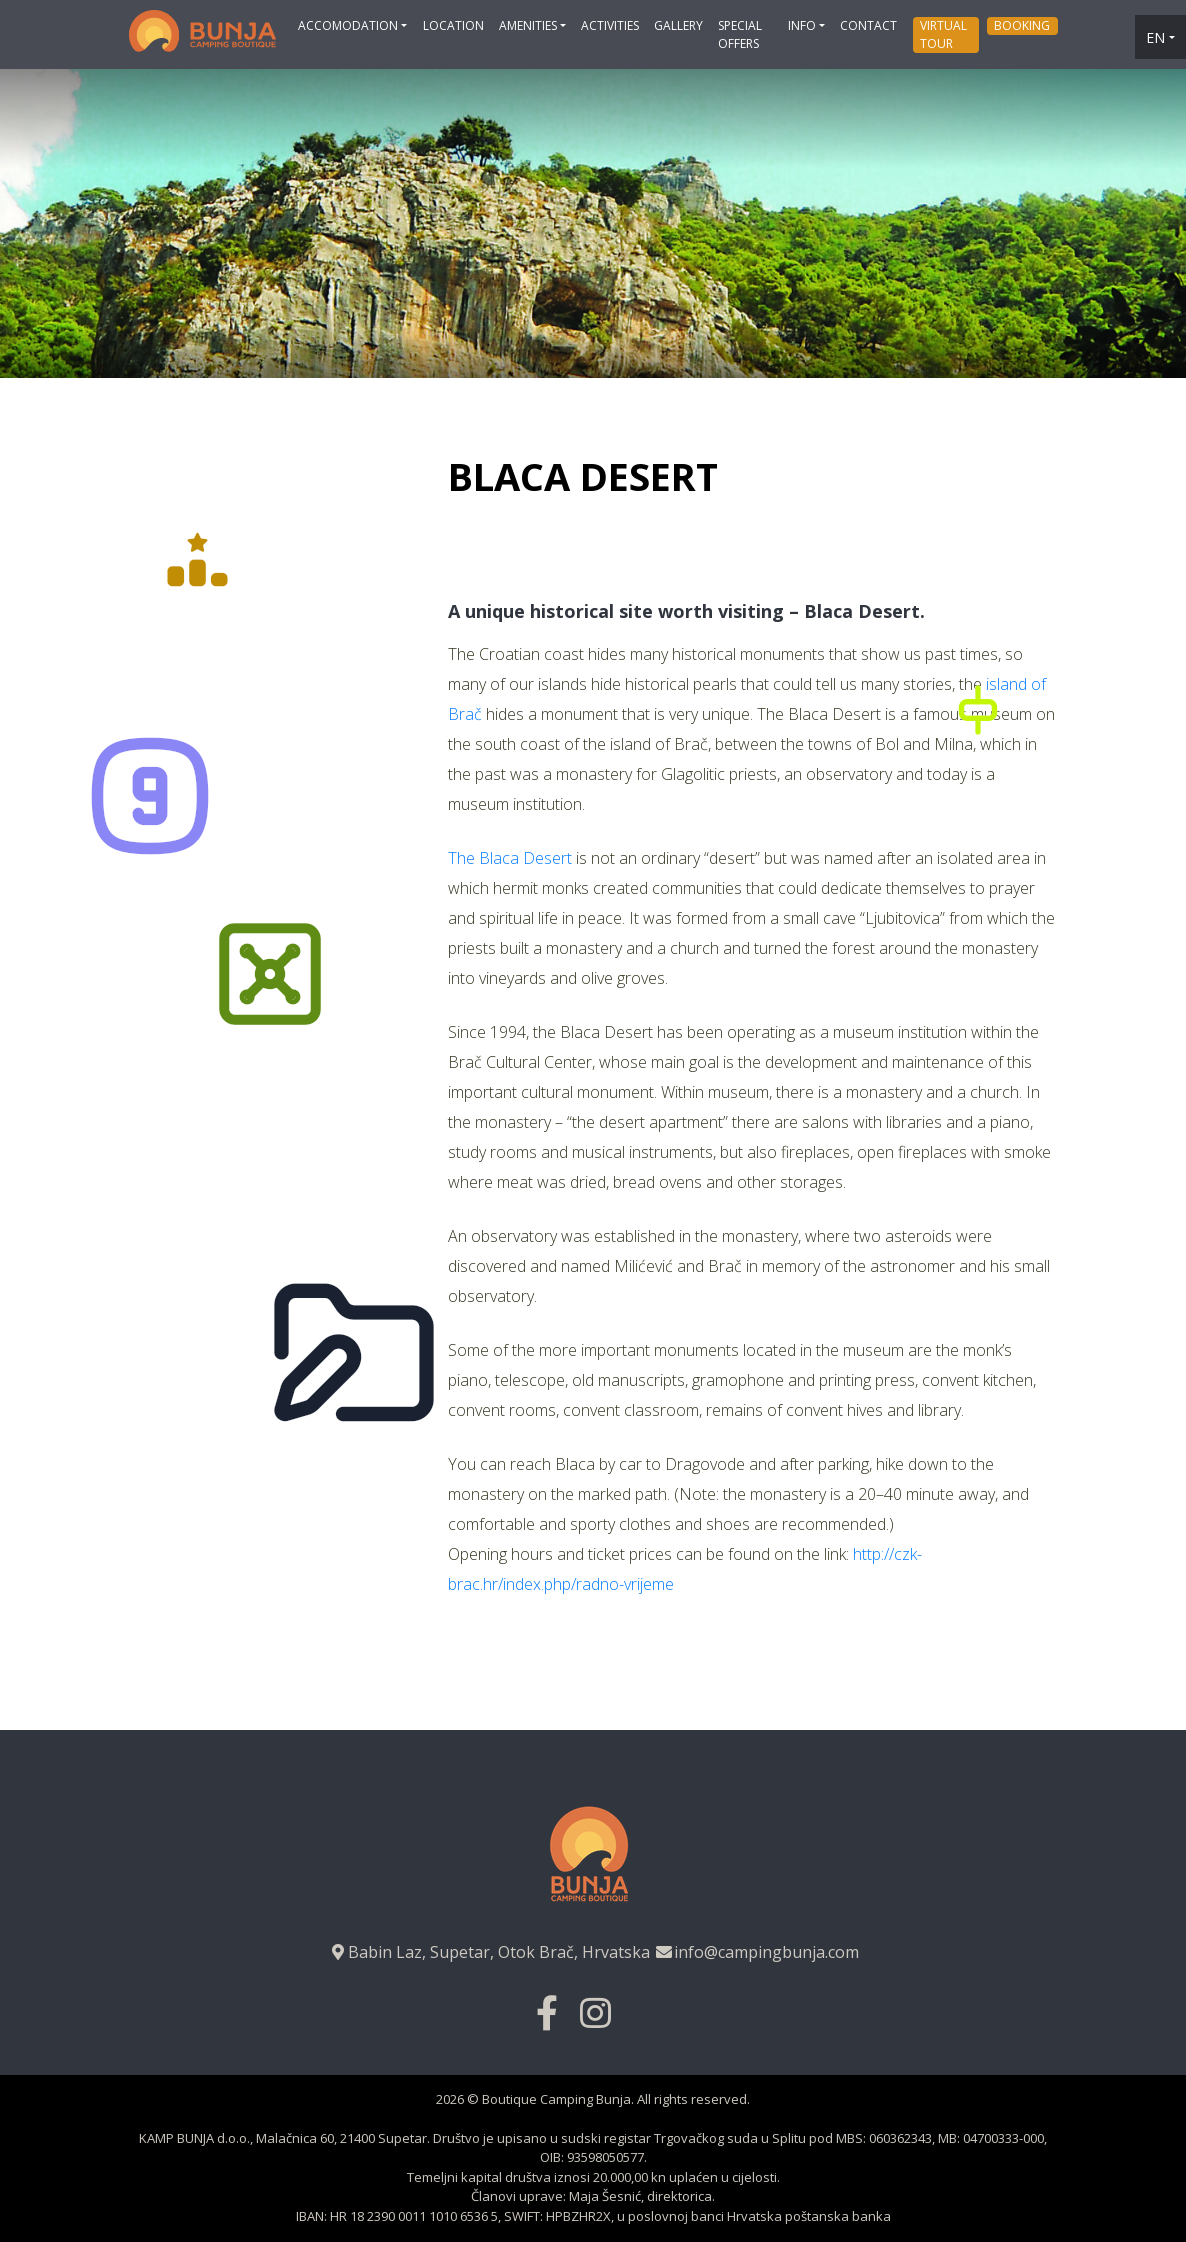  What do you see at coordinates (150, 796) in the screenshot?
I see `indicates 9 items or notifications` at bounding box center [150, 796].